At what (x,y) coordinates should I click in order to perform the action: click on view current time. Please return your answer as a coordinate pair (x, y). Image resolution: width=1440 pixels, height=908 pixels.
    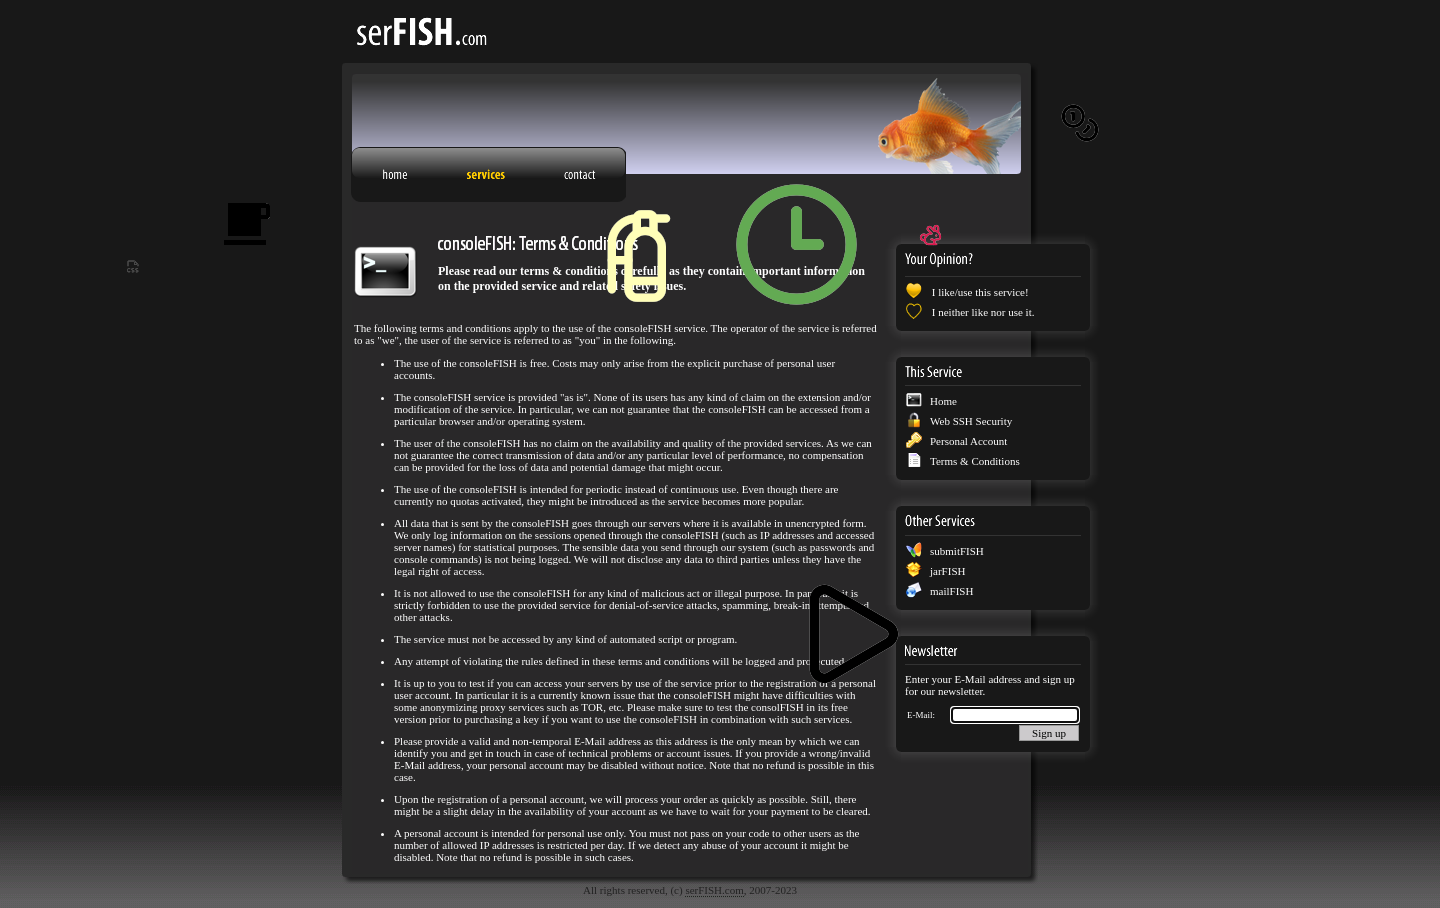
    Looking at the image, I should click on (796, 244).